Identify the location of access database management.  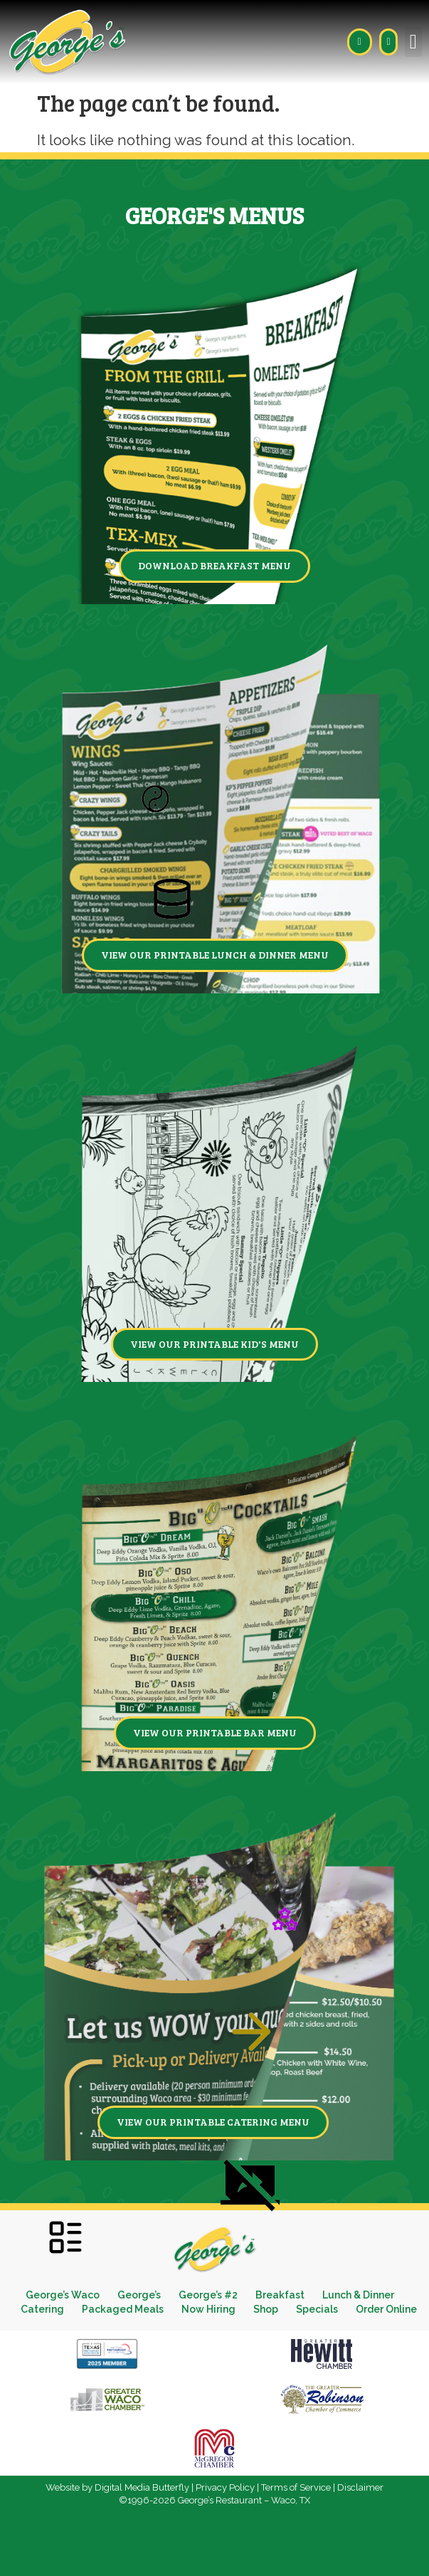
(172, 899).